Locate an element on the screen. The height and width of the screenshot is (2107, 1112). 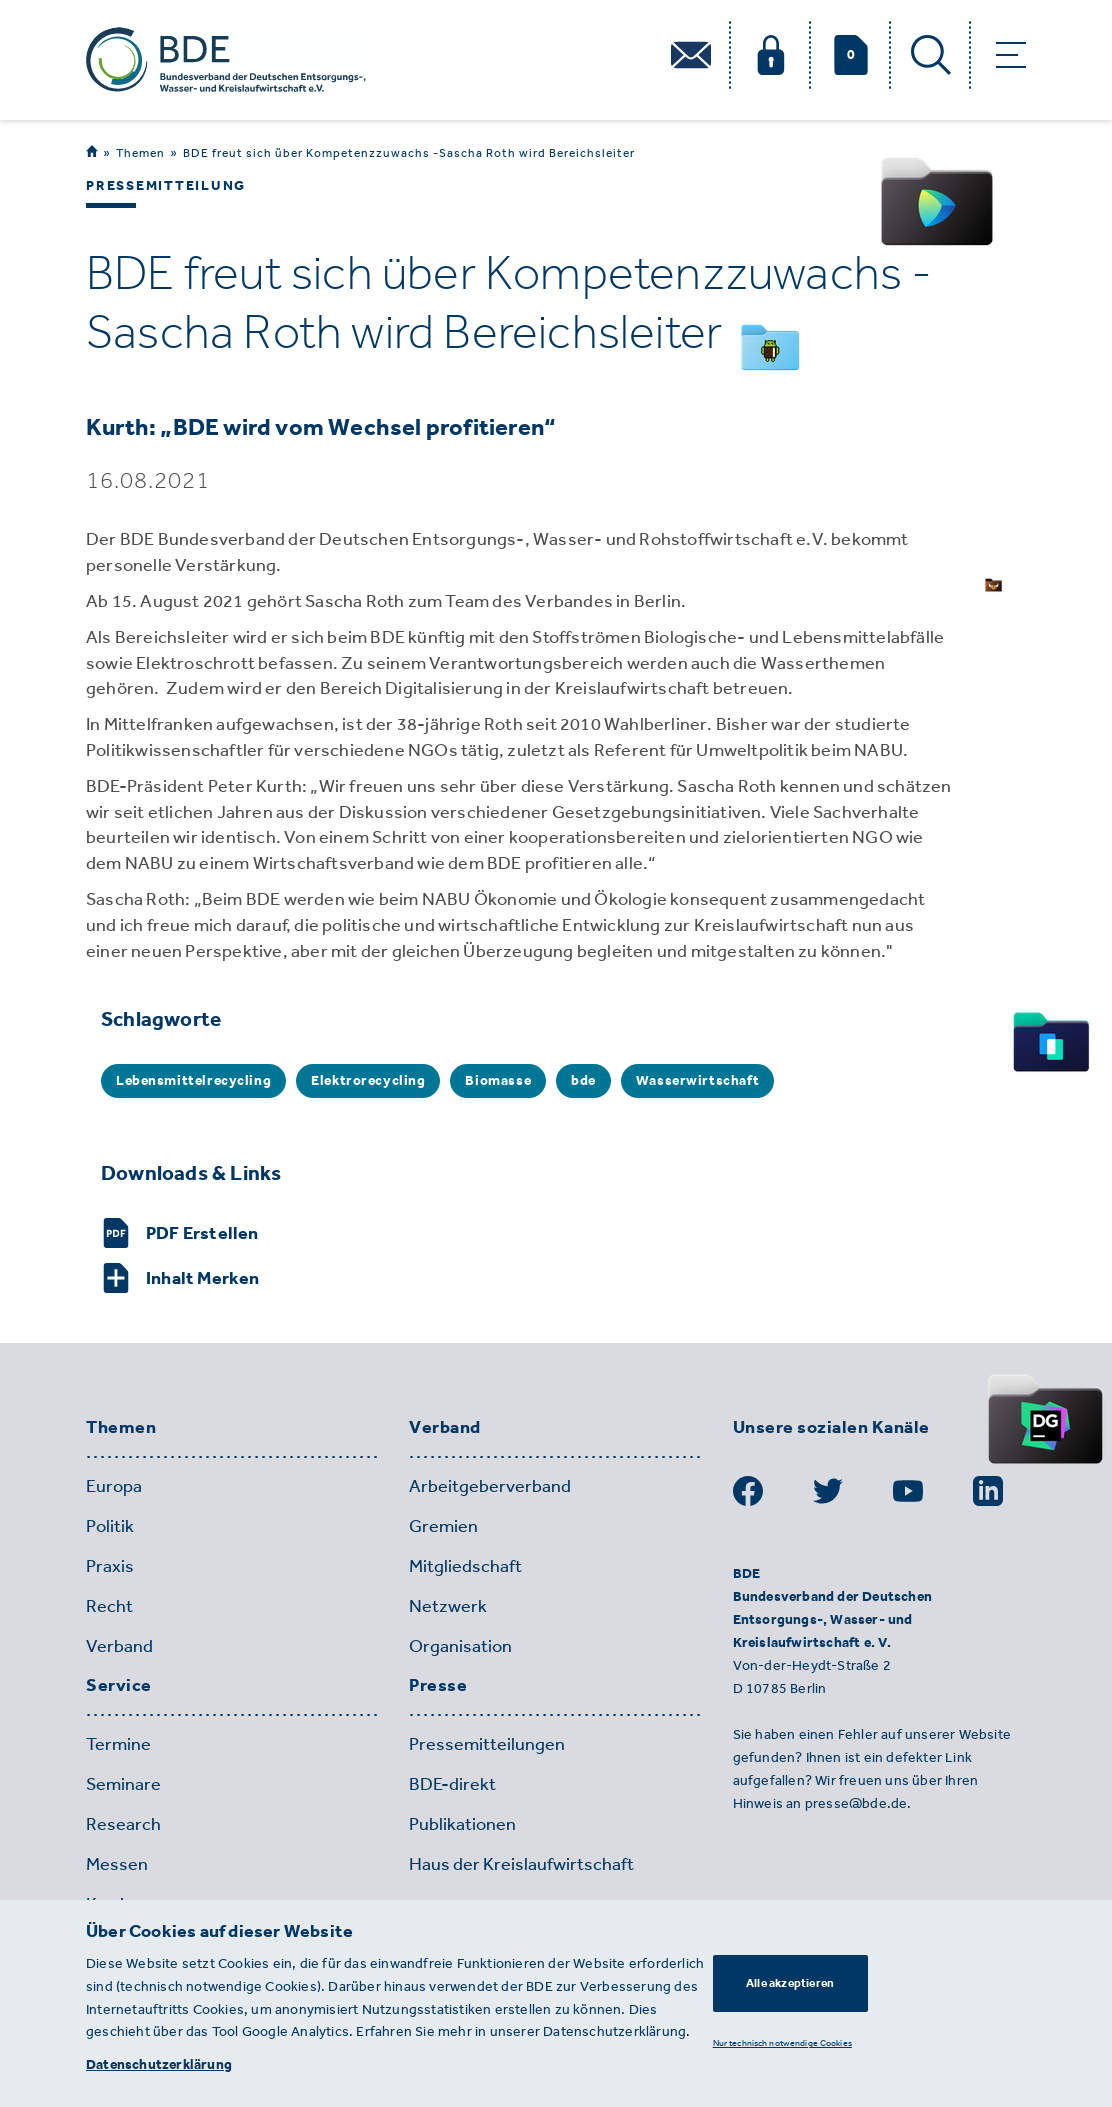
open JetBrains Space project folder is located at coordinates (936, 204).